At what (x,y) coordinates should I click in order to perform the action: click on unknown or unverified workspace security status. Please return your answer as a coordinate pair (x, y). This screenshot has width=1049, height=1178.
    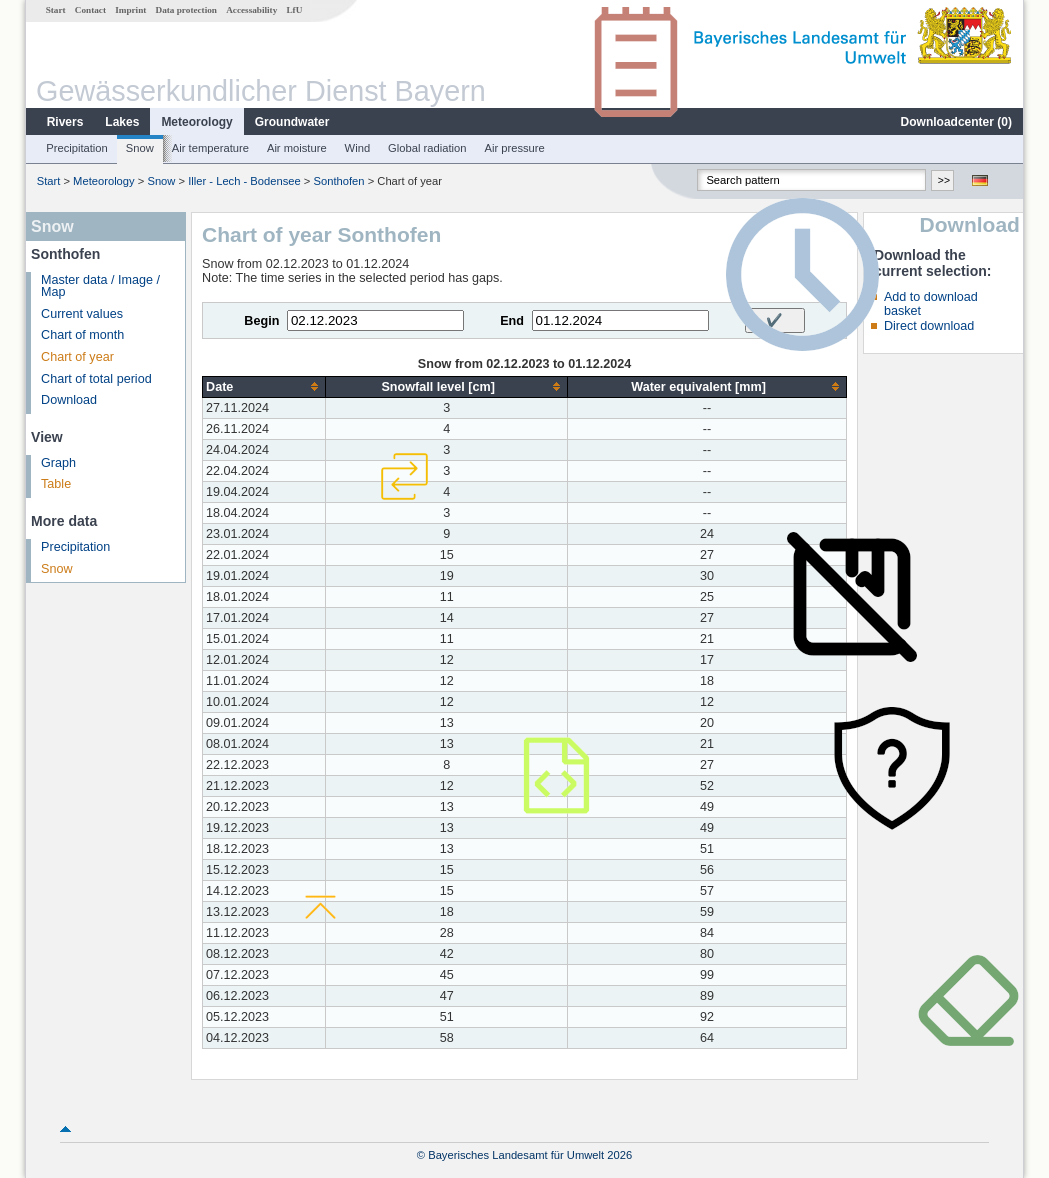
    Looking at the image, I should click on (891, 768).